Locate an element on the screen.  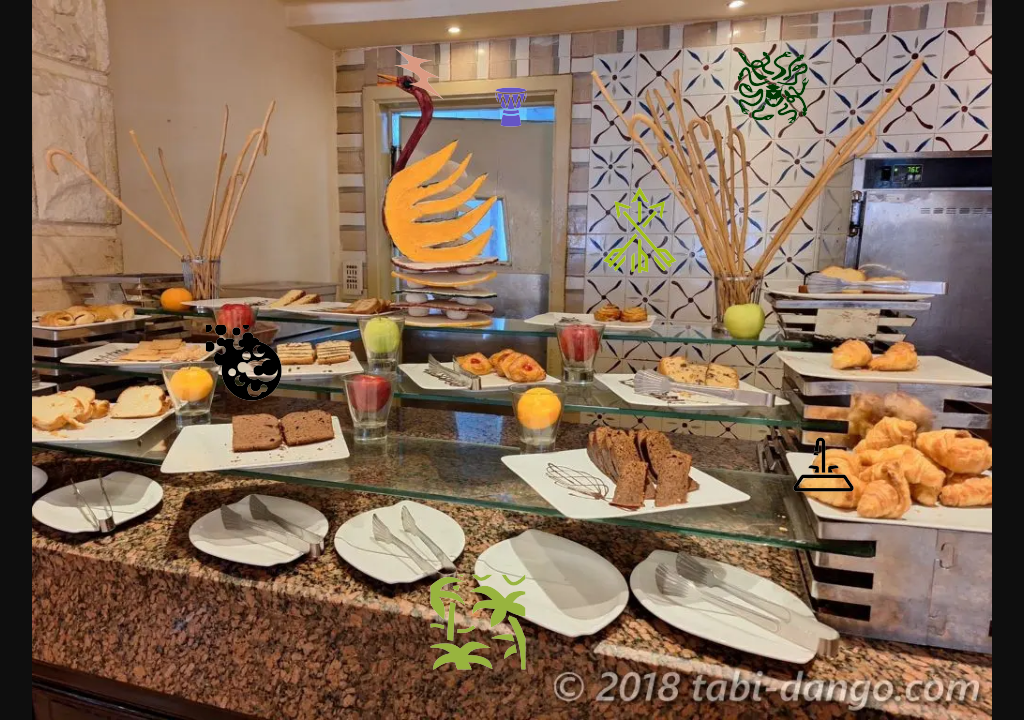
select jungle or tropical environment is located at coordinates (478, 622).